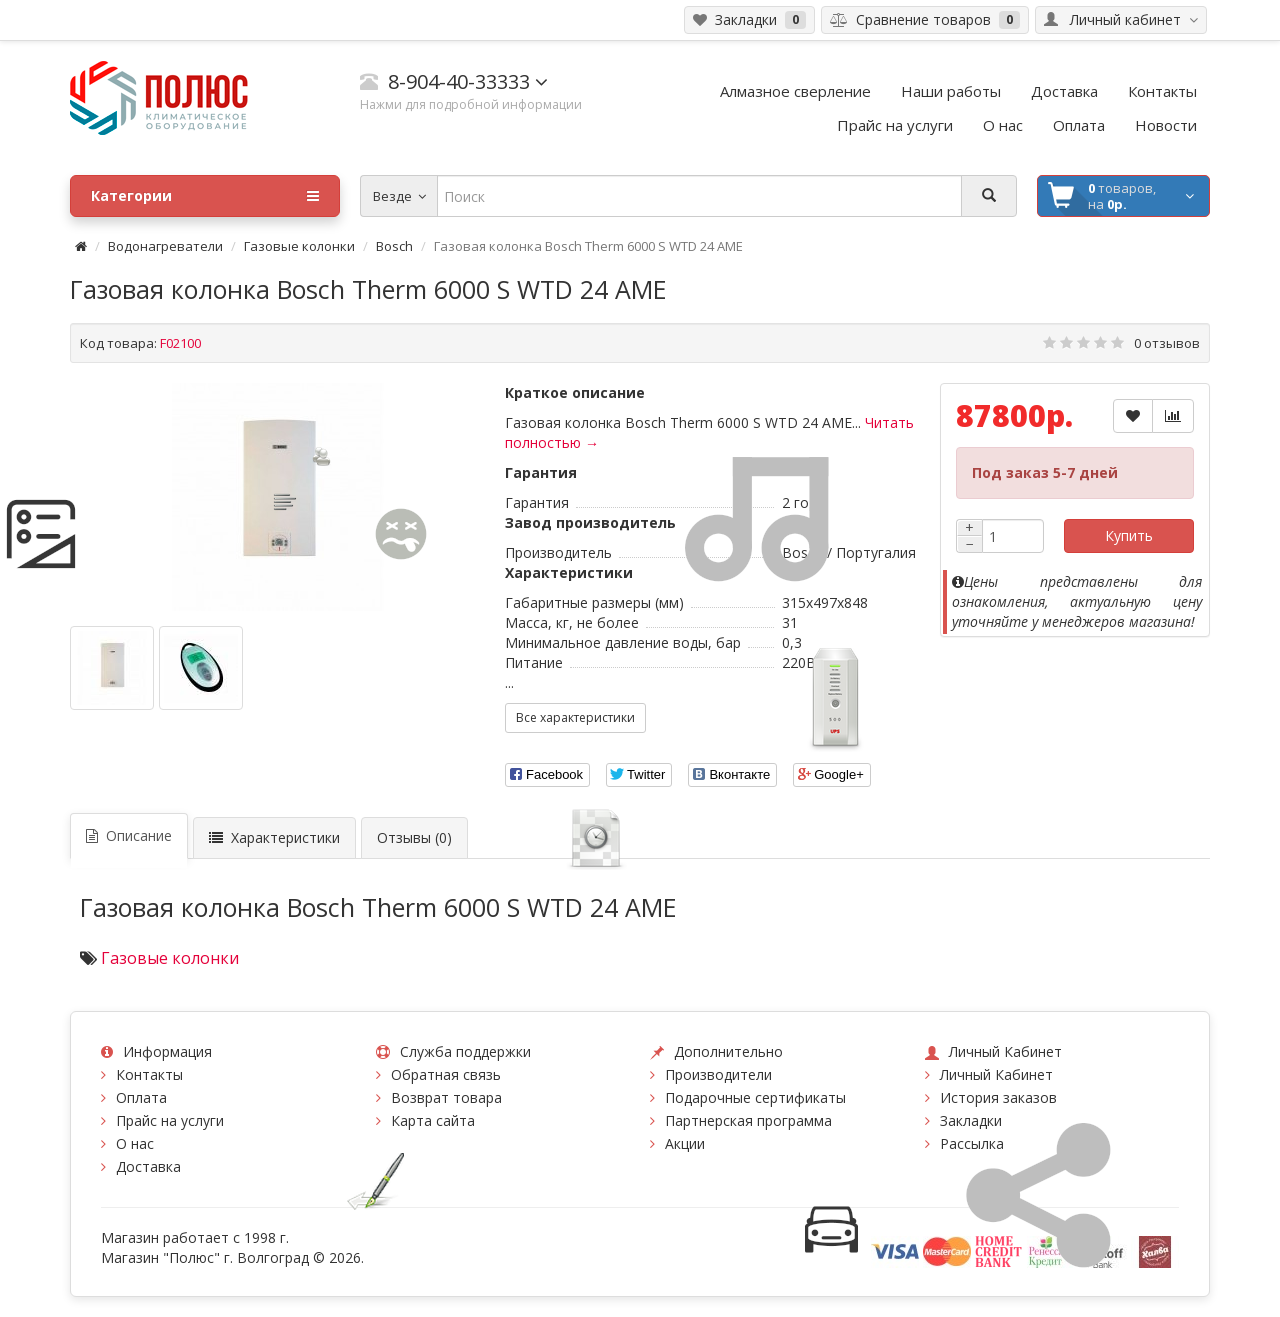 The width and height of the screenshot is (1280, 1317). Describe the element at coordinates (401, 534) in the screenshot. I see `indicates feeling unwell or sick status` at that location.